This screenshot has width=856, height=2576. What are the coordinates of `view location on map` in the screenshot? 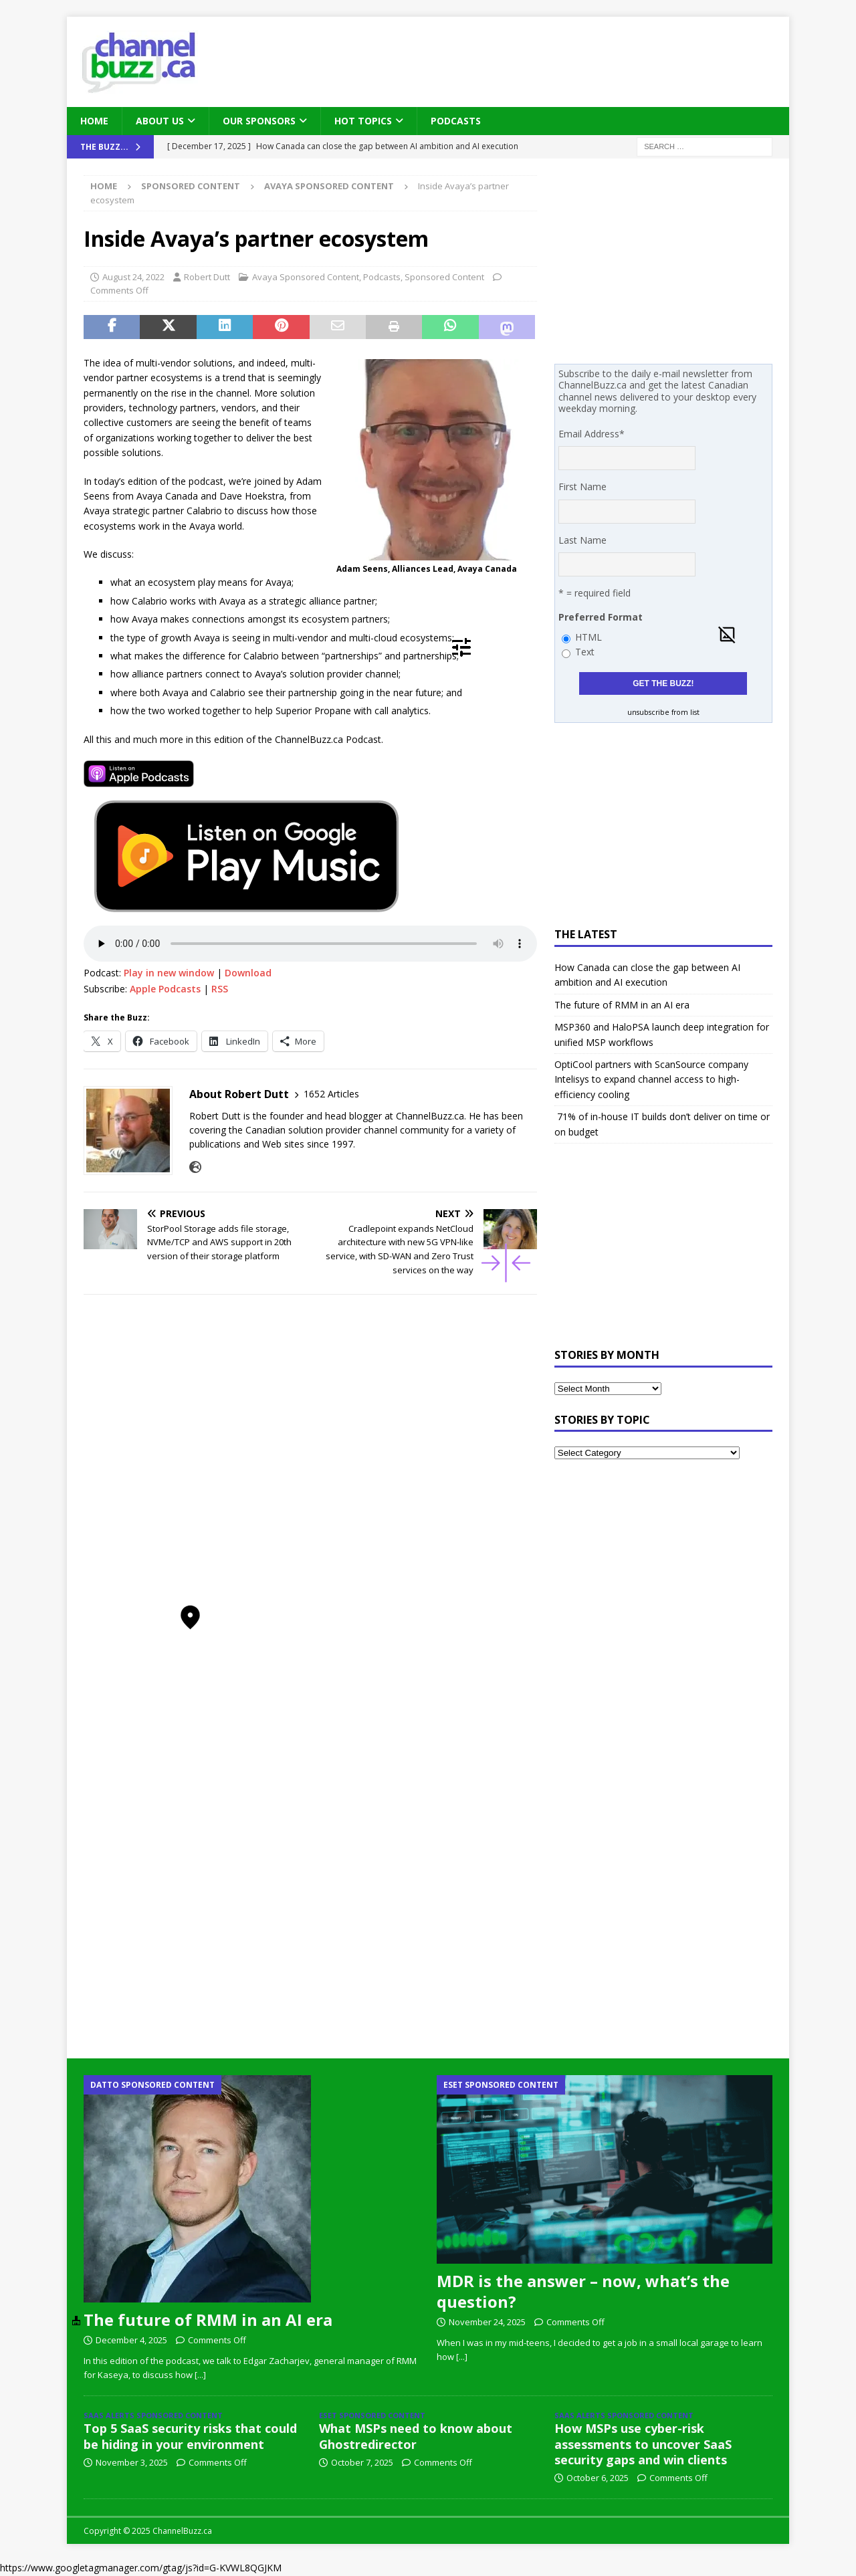 It's located at (190, 1617).